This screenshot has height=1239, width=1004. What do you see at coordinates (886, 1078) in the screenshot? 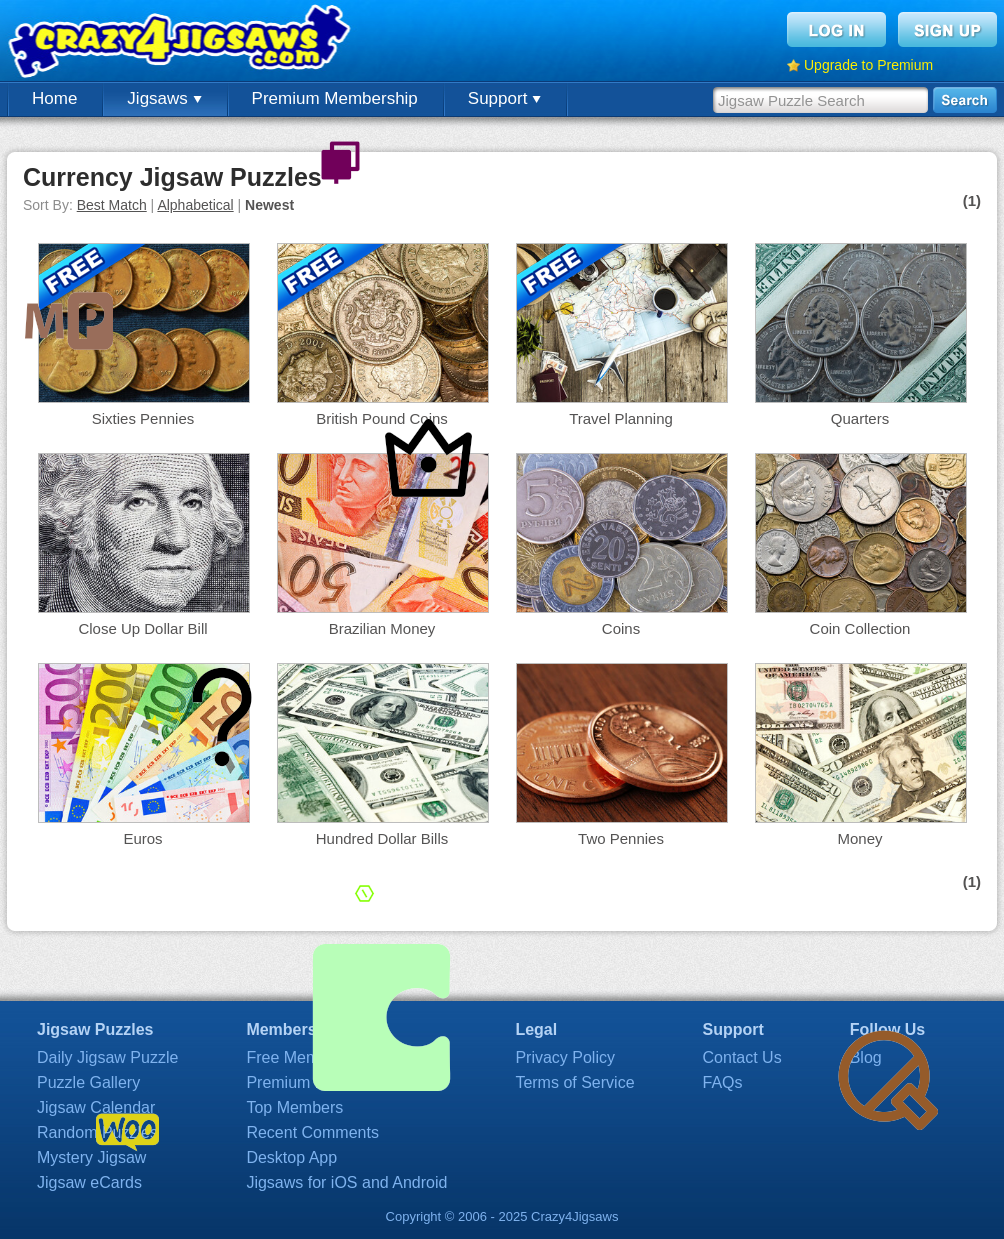
I see `access ping pong or table tennis game` at bounding box center [886, 1078].